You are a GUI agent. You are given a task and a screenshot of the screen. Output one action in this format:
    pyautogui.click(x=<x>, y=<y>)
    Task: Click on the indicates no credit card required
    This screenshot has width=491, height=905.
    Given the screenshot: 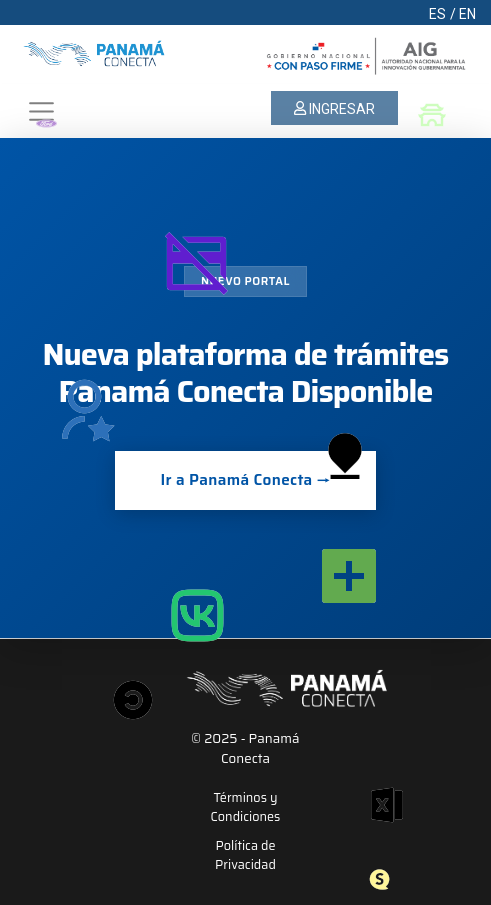 What is the action you would take?
    pyautogui.click(x=196, y=263)
    